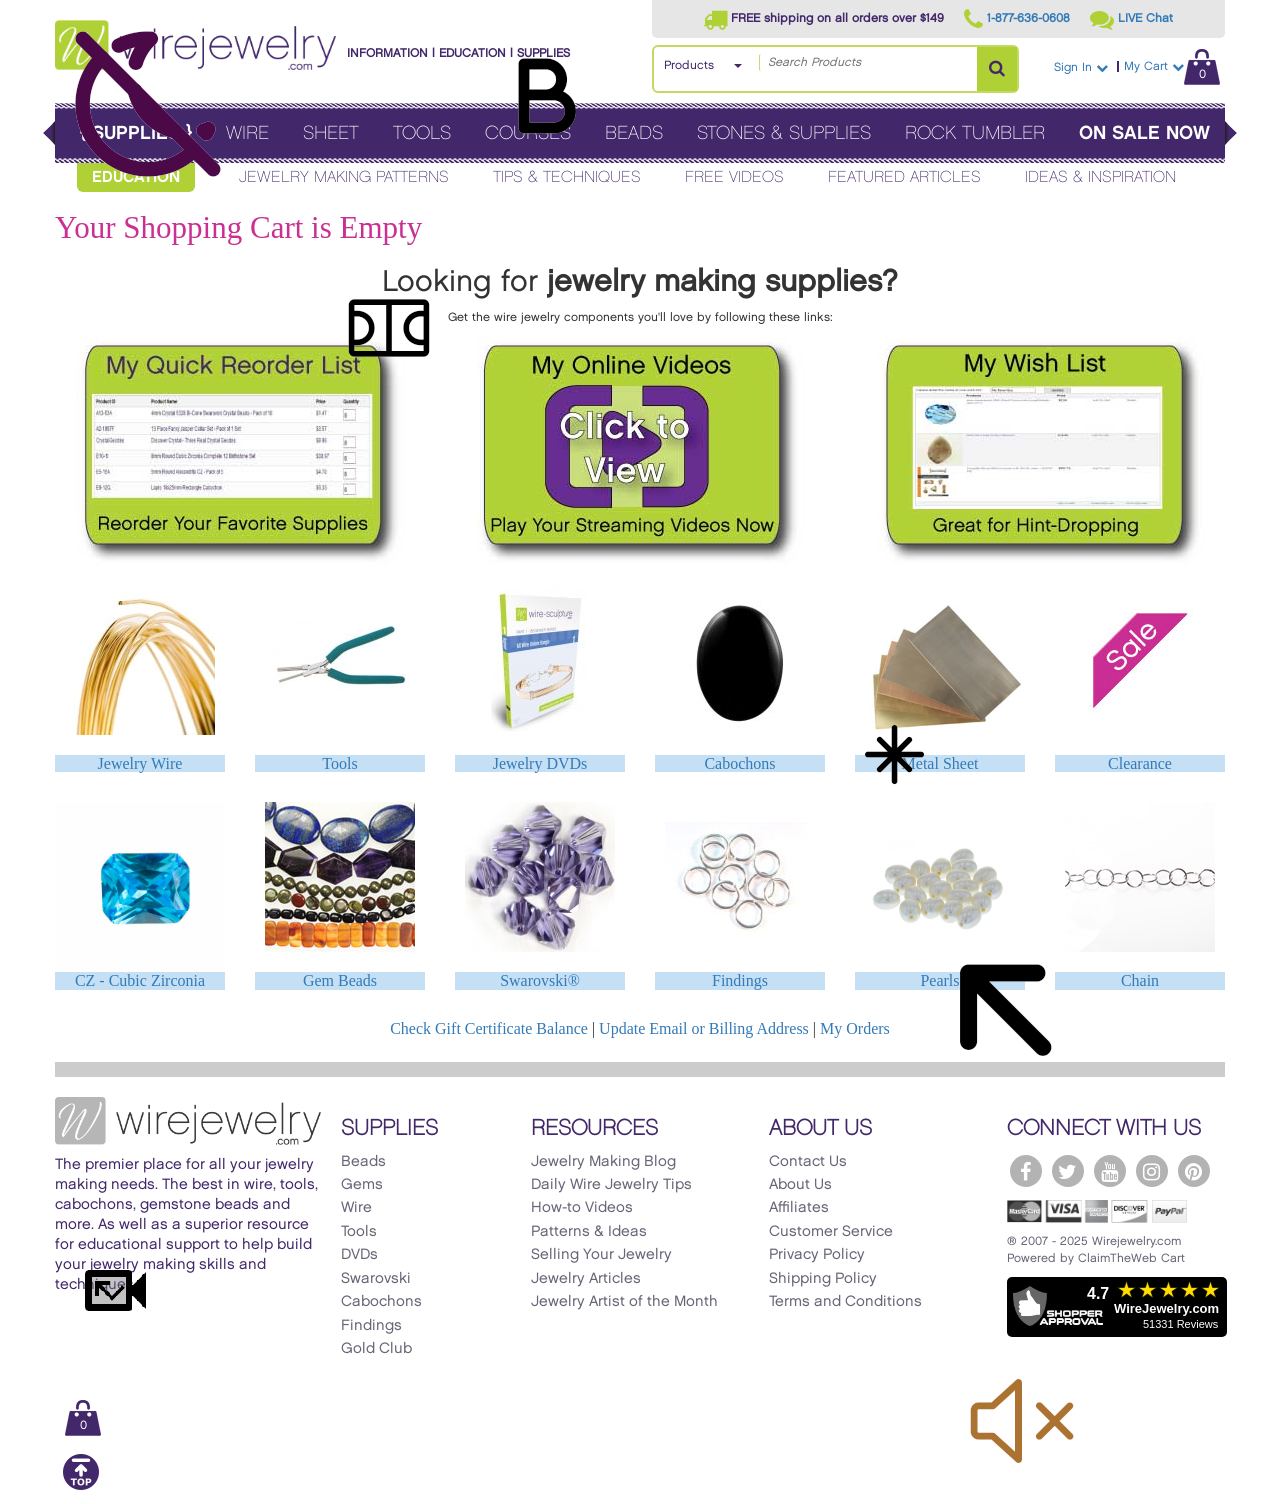 This screenshot has width=1280, height=1504. I want to click on navigate back to previous screen, so click(1006, 1010).